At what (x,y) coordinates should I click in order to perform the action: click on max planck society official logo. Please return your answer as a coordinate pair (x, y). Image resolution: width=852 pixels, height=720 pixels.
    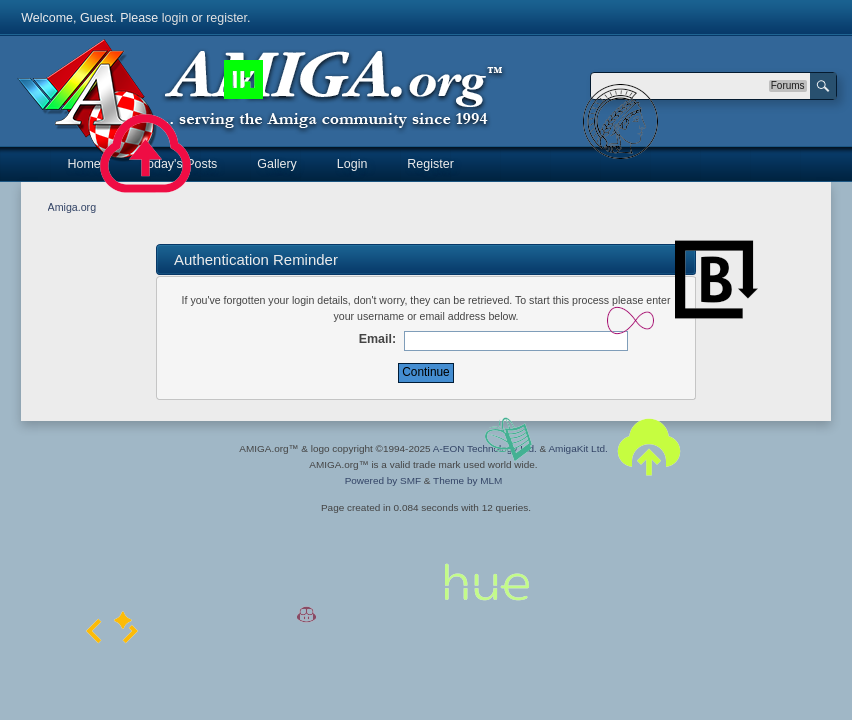
    Looking at the image, I should click on (620, 121).